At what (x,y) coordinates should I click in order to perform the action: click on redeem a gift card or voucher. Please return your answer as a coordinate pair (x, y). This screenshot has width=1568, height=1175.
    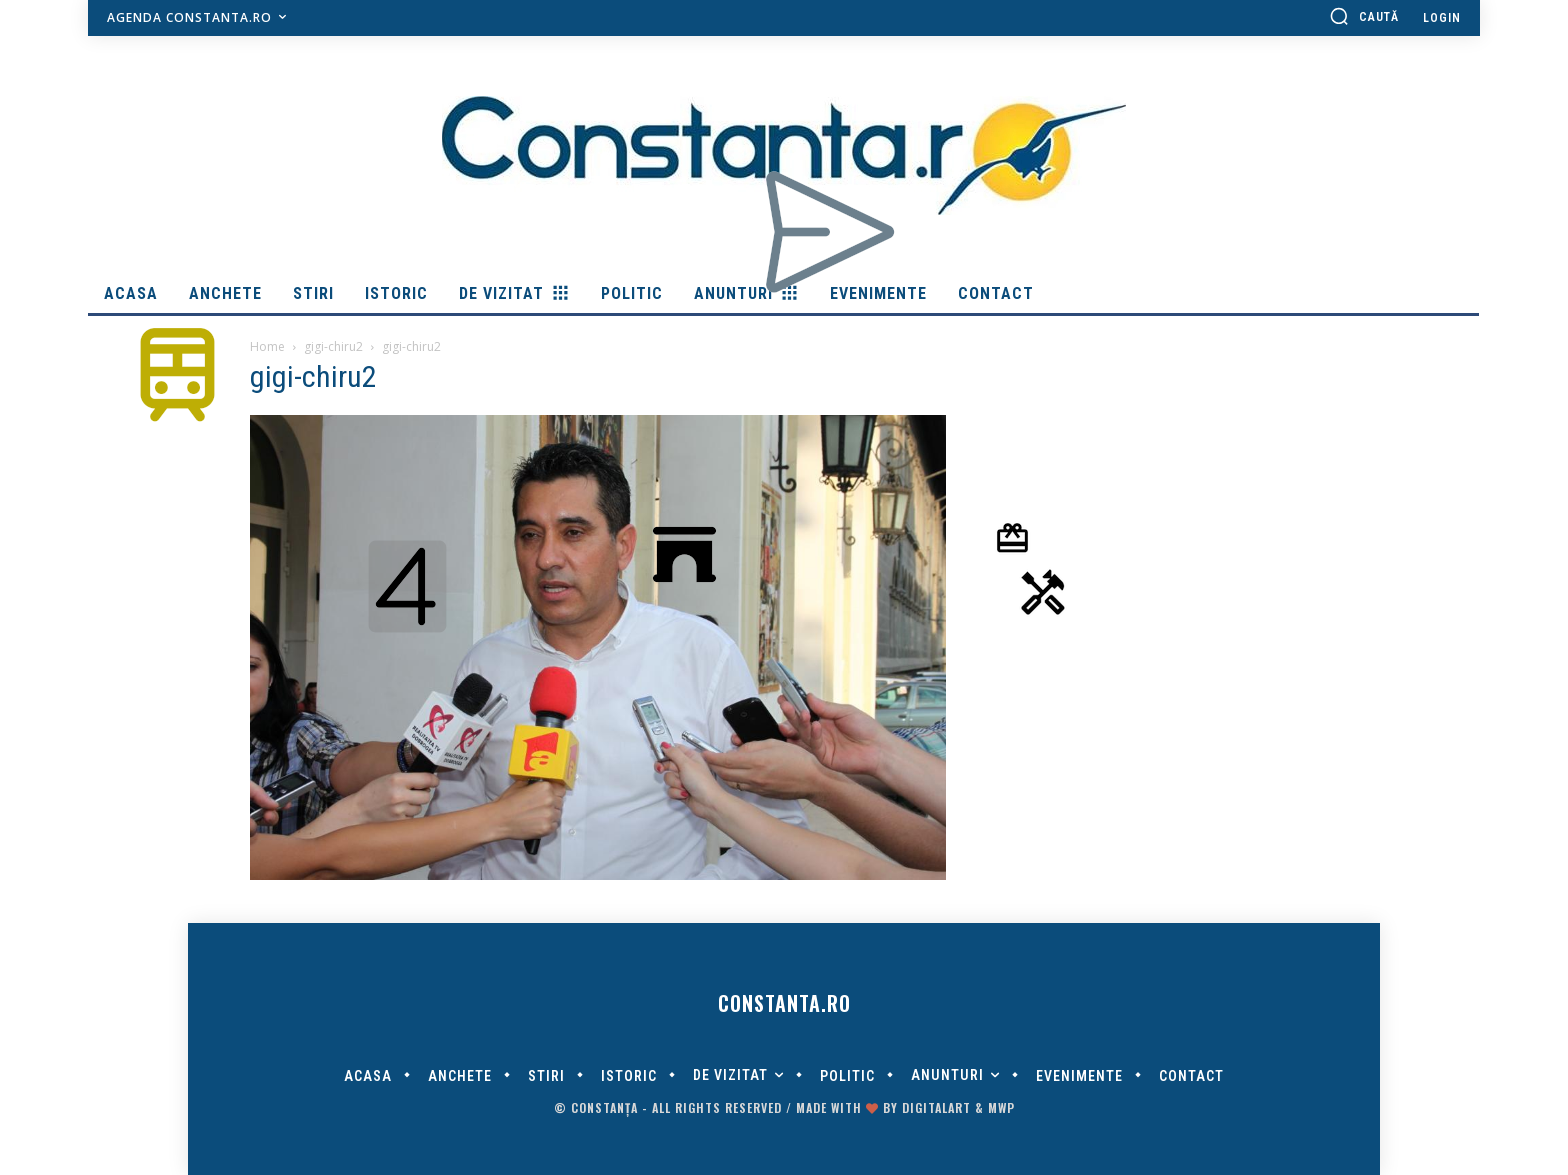
    Looking at the image, I should click on (1012, 538).